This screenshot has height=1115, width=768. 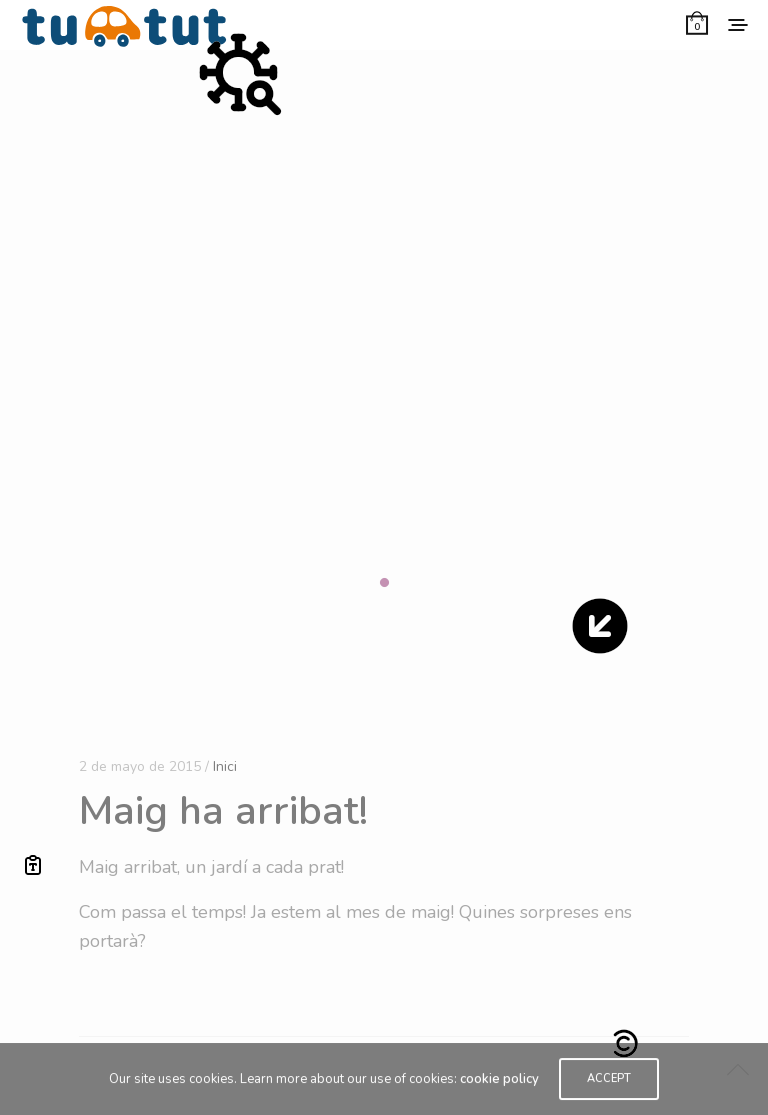 I want to click on search for virus or malware threats, so click(x=238, y=72).